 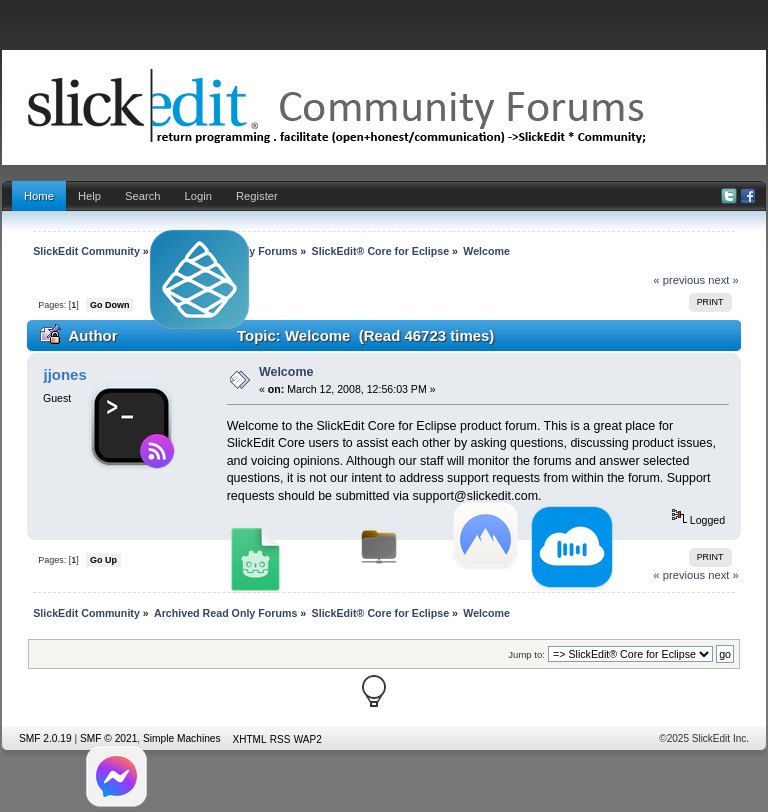 What do you see at coordinates (572, 547) in the screenshot?
I see `open qcm cloud music streaming app` at bounding box center [572, 547].